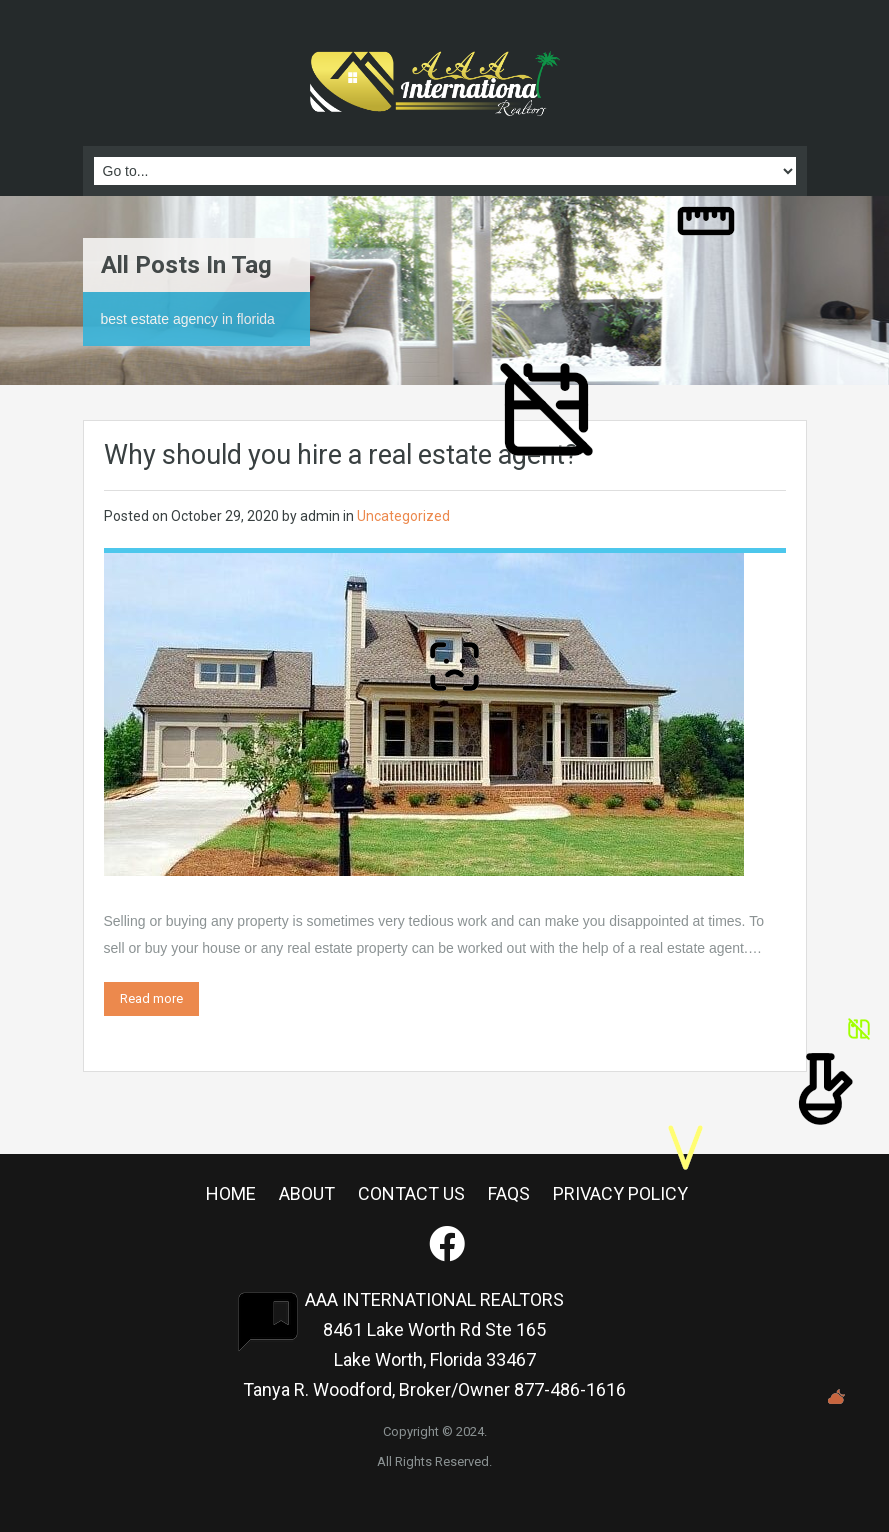  I want to click on measure dimensions or distances, so click(706, 221).